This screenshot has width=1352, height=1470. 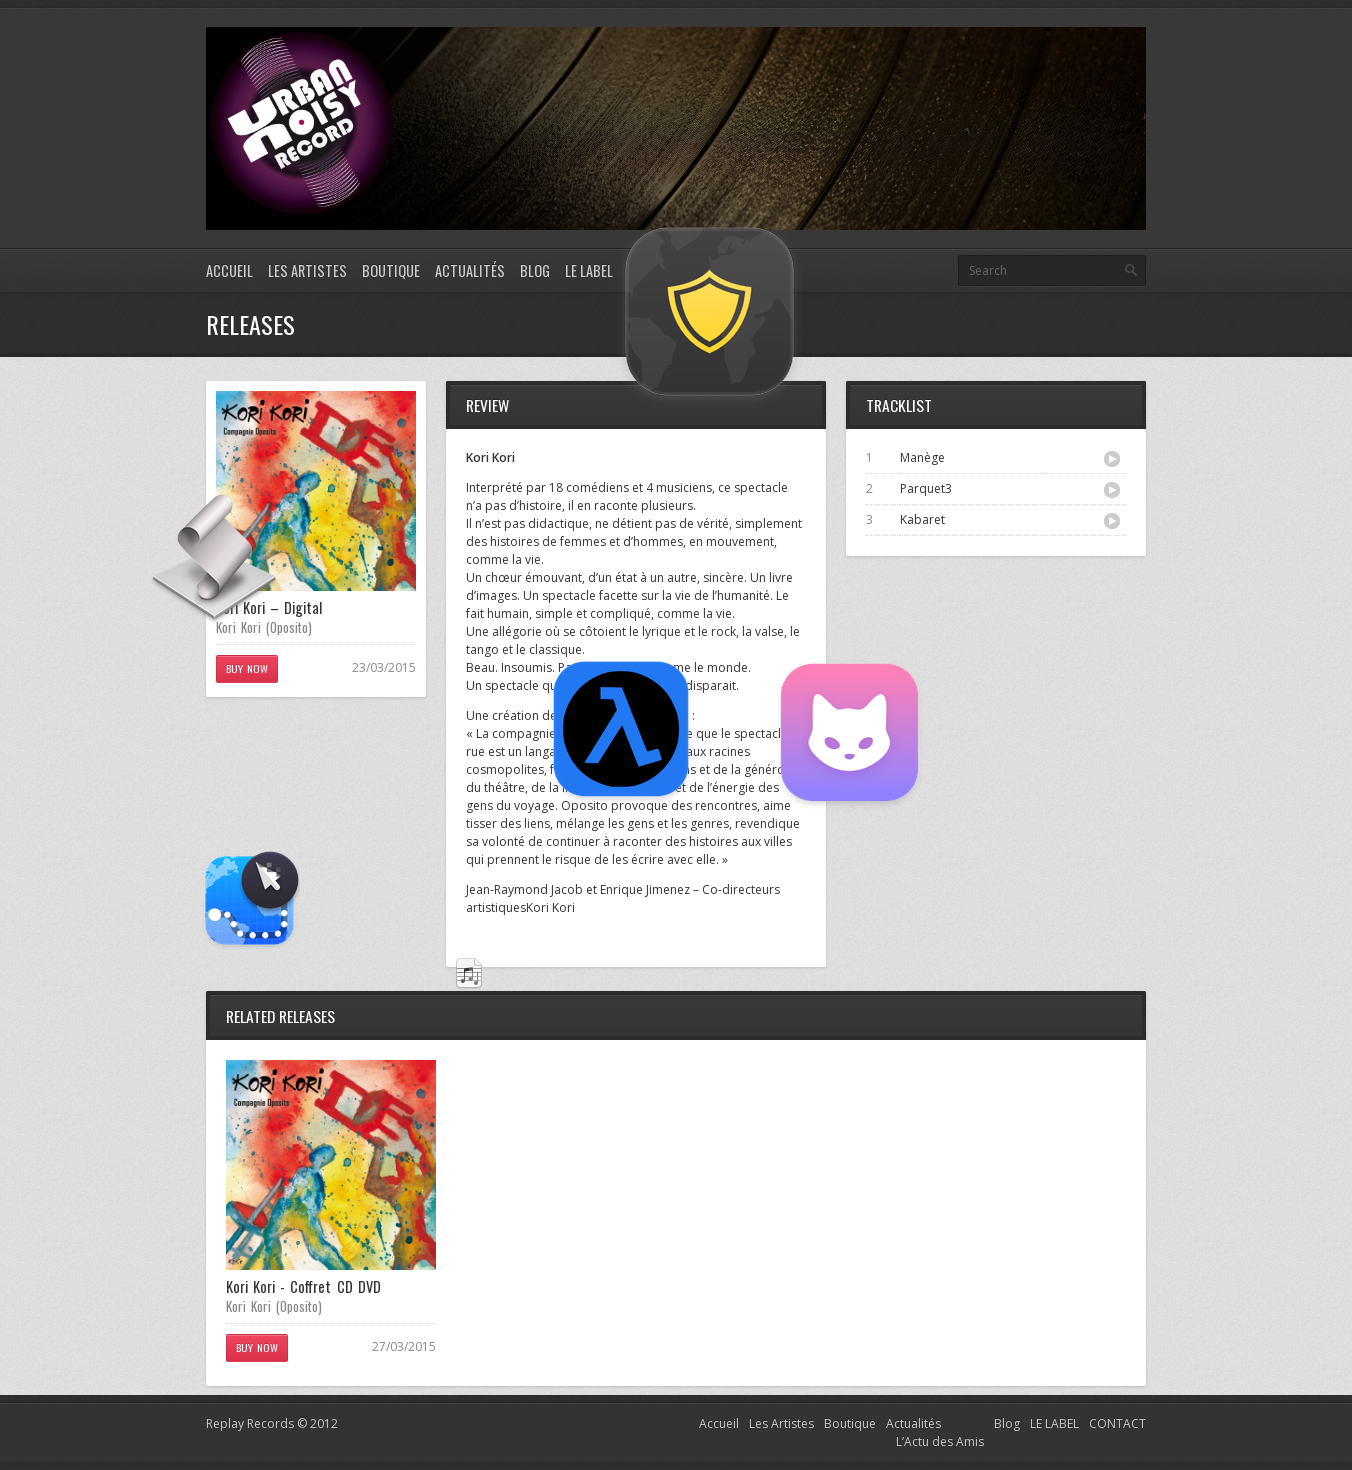 I want to click on open gnome connections remote desktop app, so click(x=249, y=900).